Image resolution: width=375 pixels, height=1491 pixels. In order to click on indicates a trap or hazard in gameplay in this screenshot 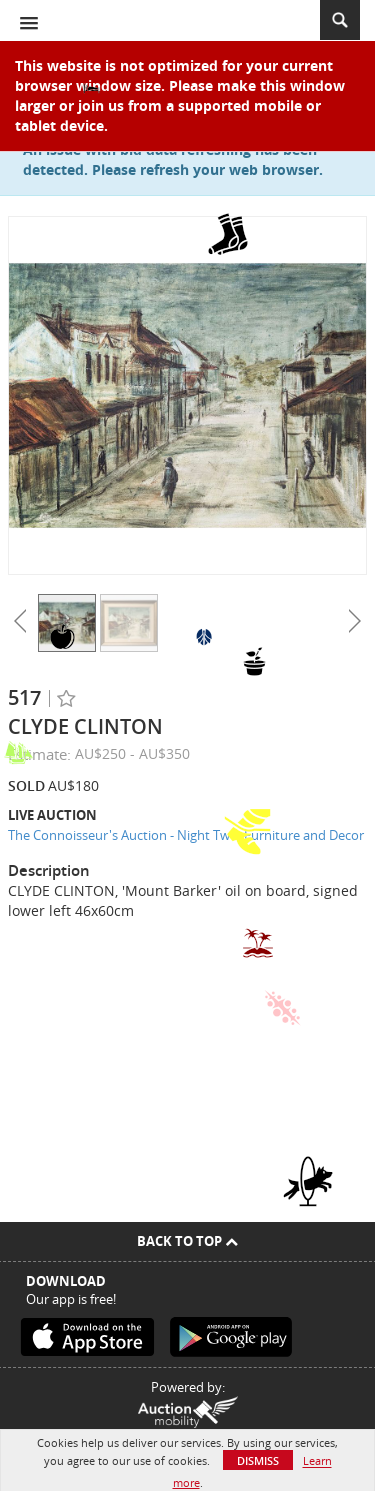, I will do `click(247, 831)`.